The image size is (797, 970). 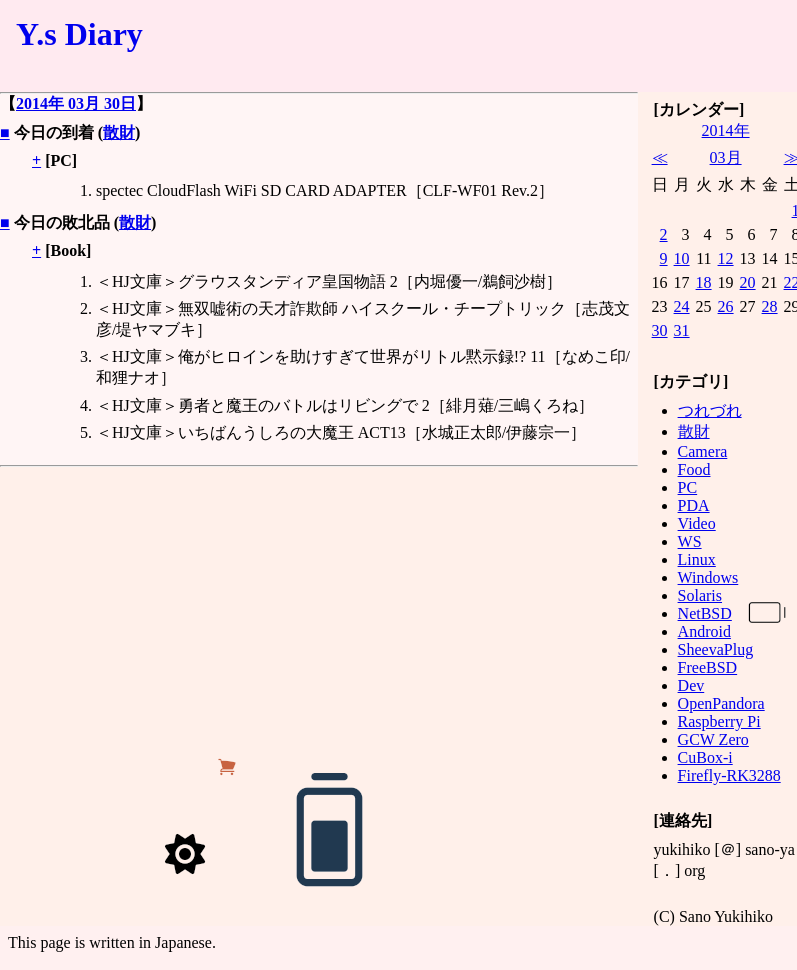 I want to click on view your shopping cart, so click(x=227, y=767).